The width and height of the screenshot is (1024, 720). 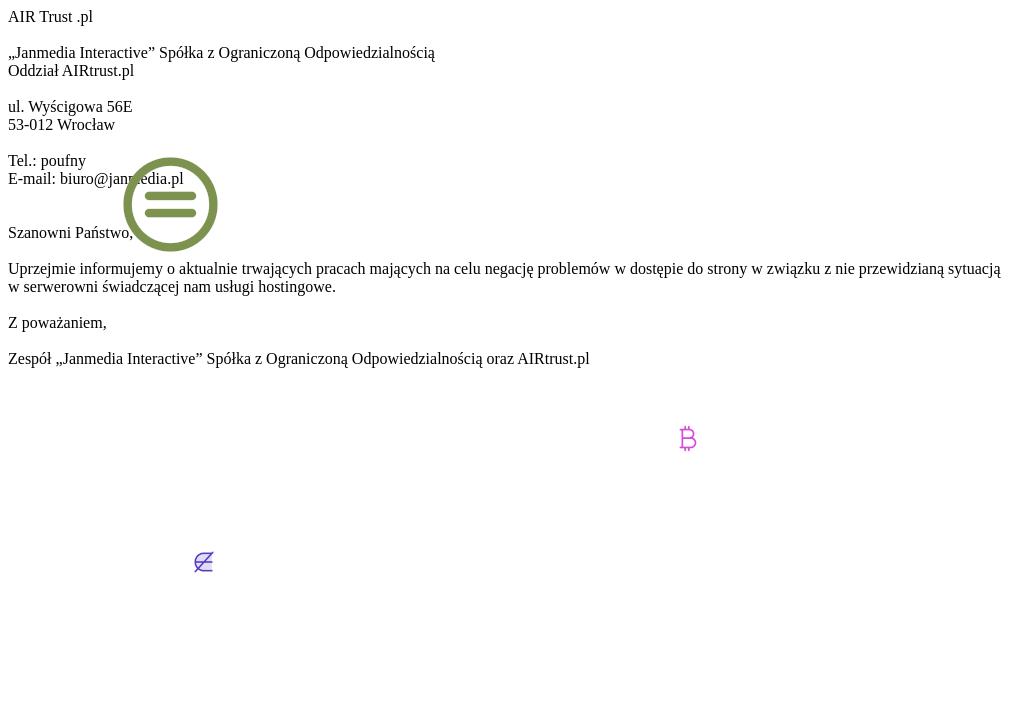 I want to click on indicates an item is not a member of a set, so click(x=204, y=562).